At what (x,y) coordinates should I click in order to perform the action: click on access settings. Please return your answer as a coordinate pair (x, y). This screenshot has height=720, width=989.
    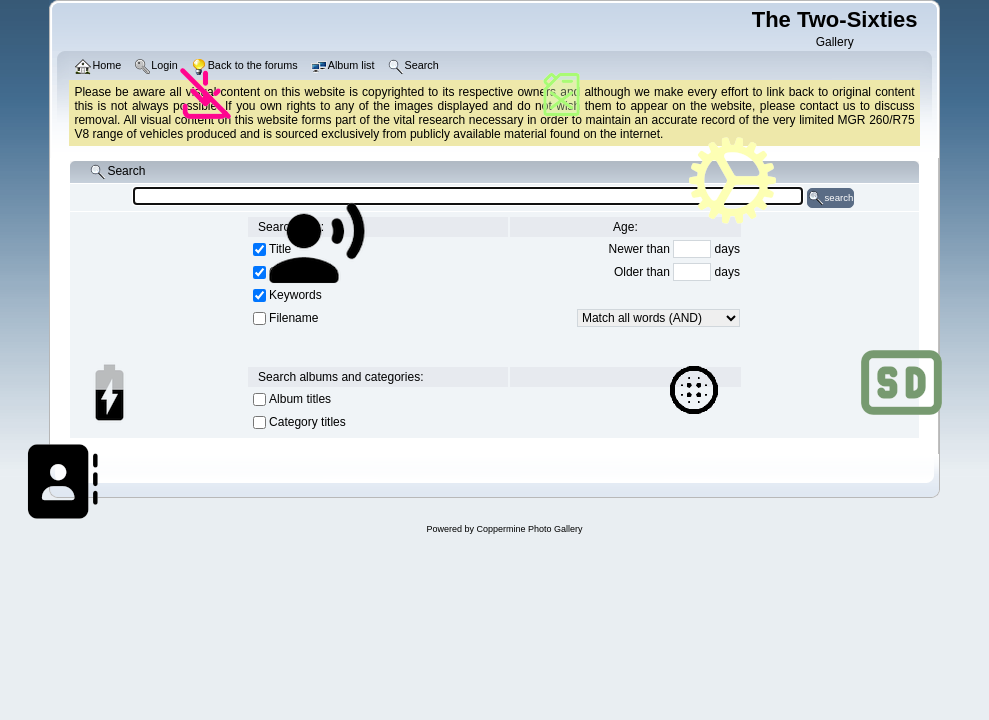
    Looking at the image, I should click on (732, 180).